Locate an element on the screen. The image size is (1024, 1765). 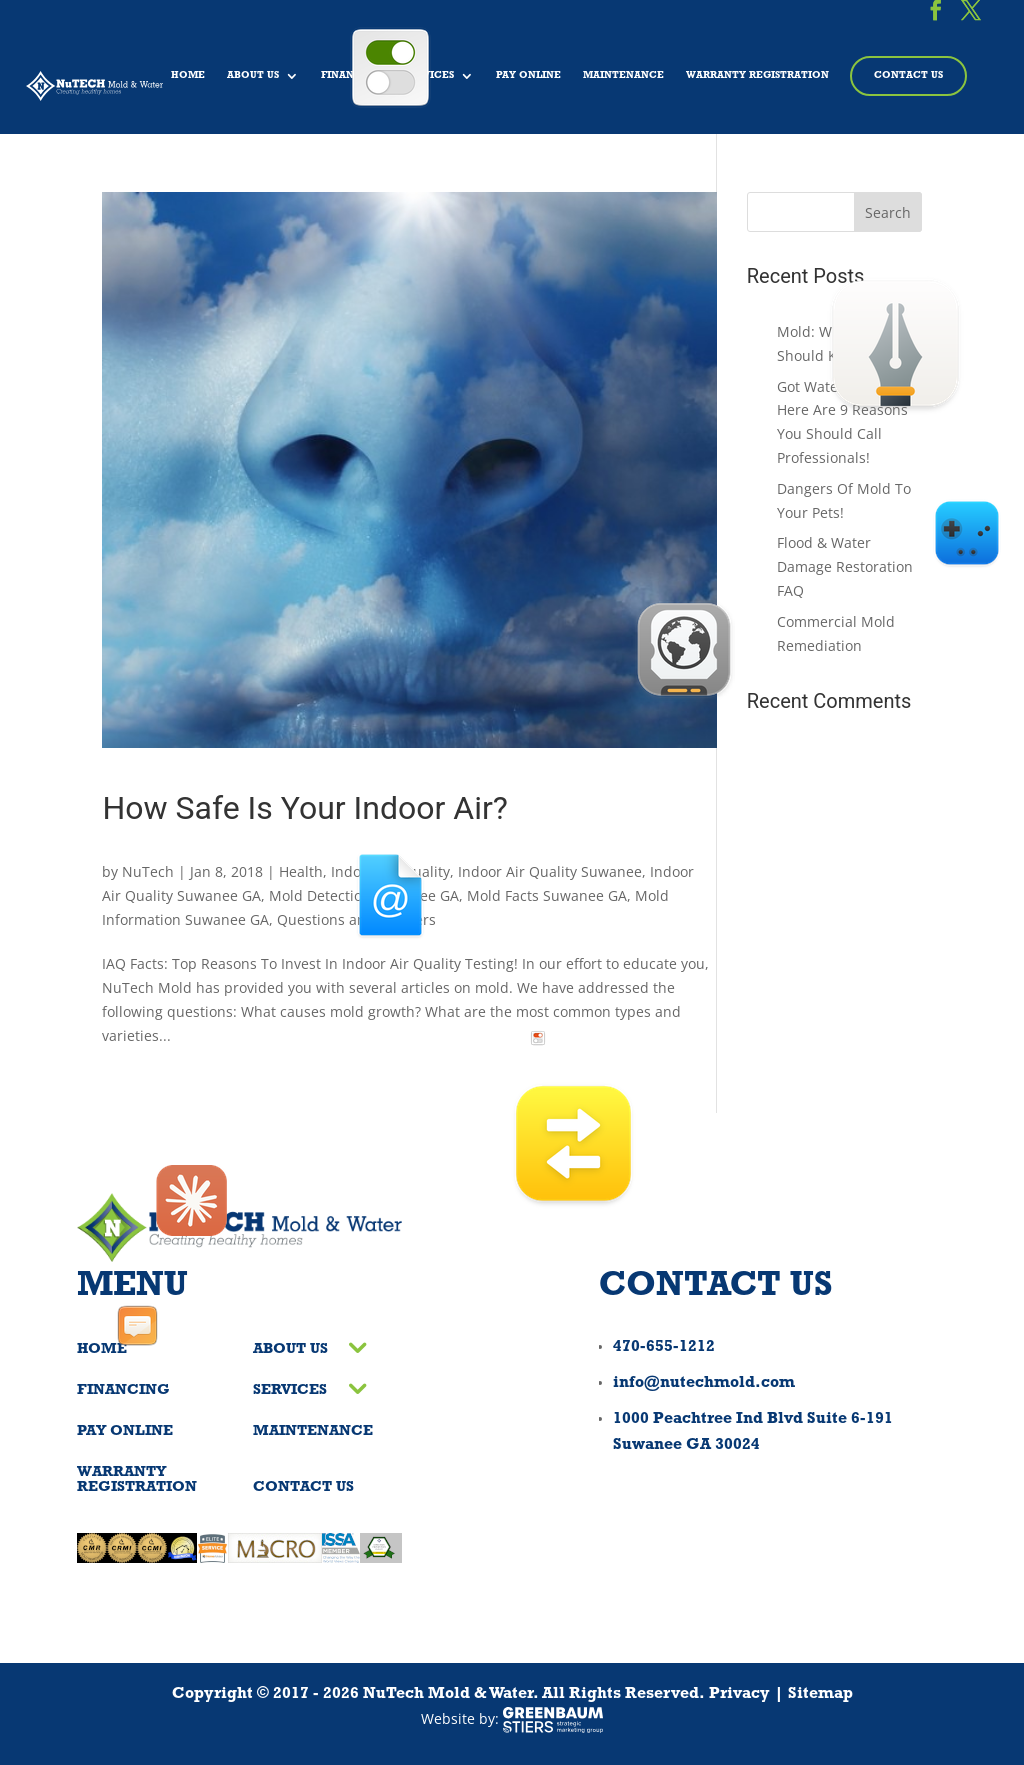
switch to a different user account is located at coordinates (573, 1143).